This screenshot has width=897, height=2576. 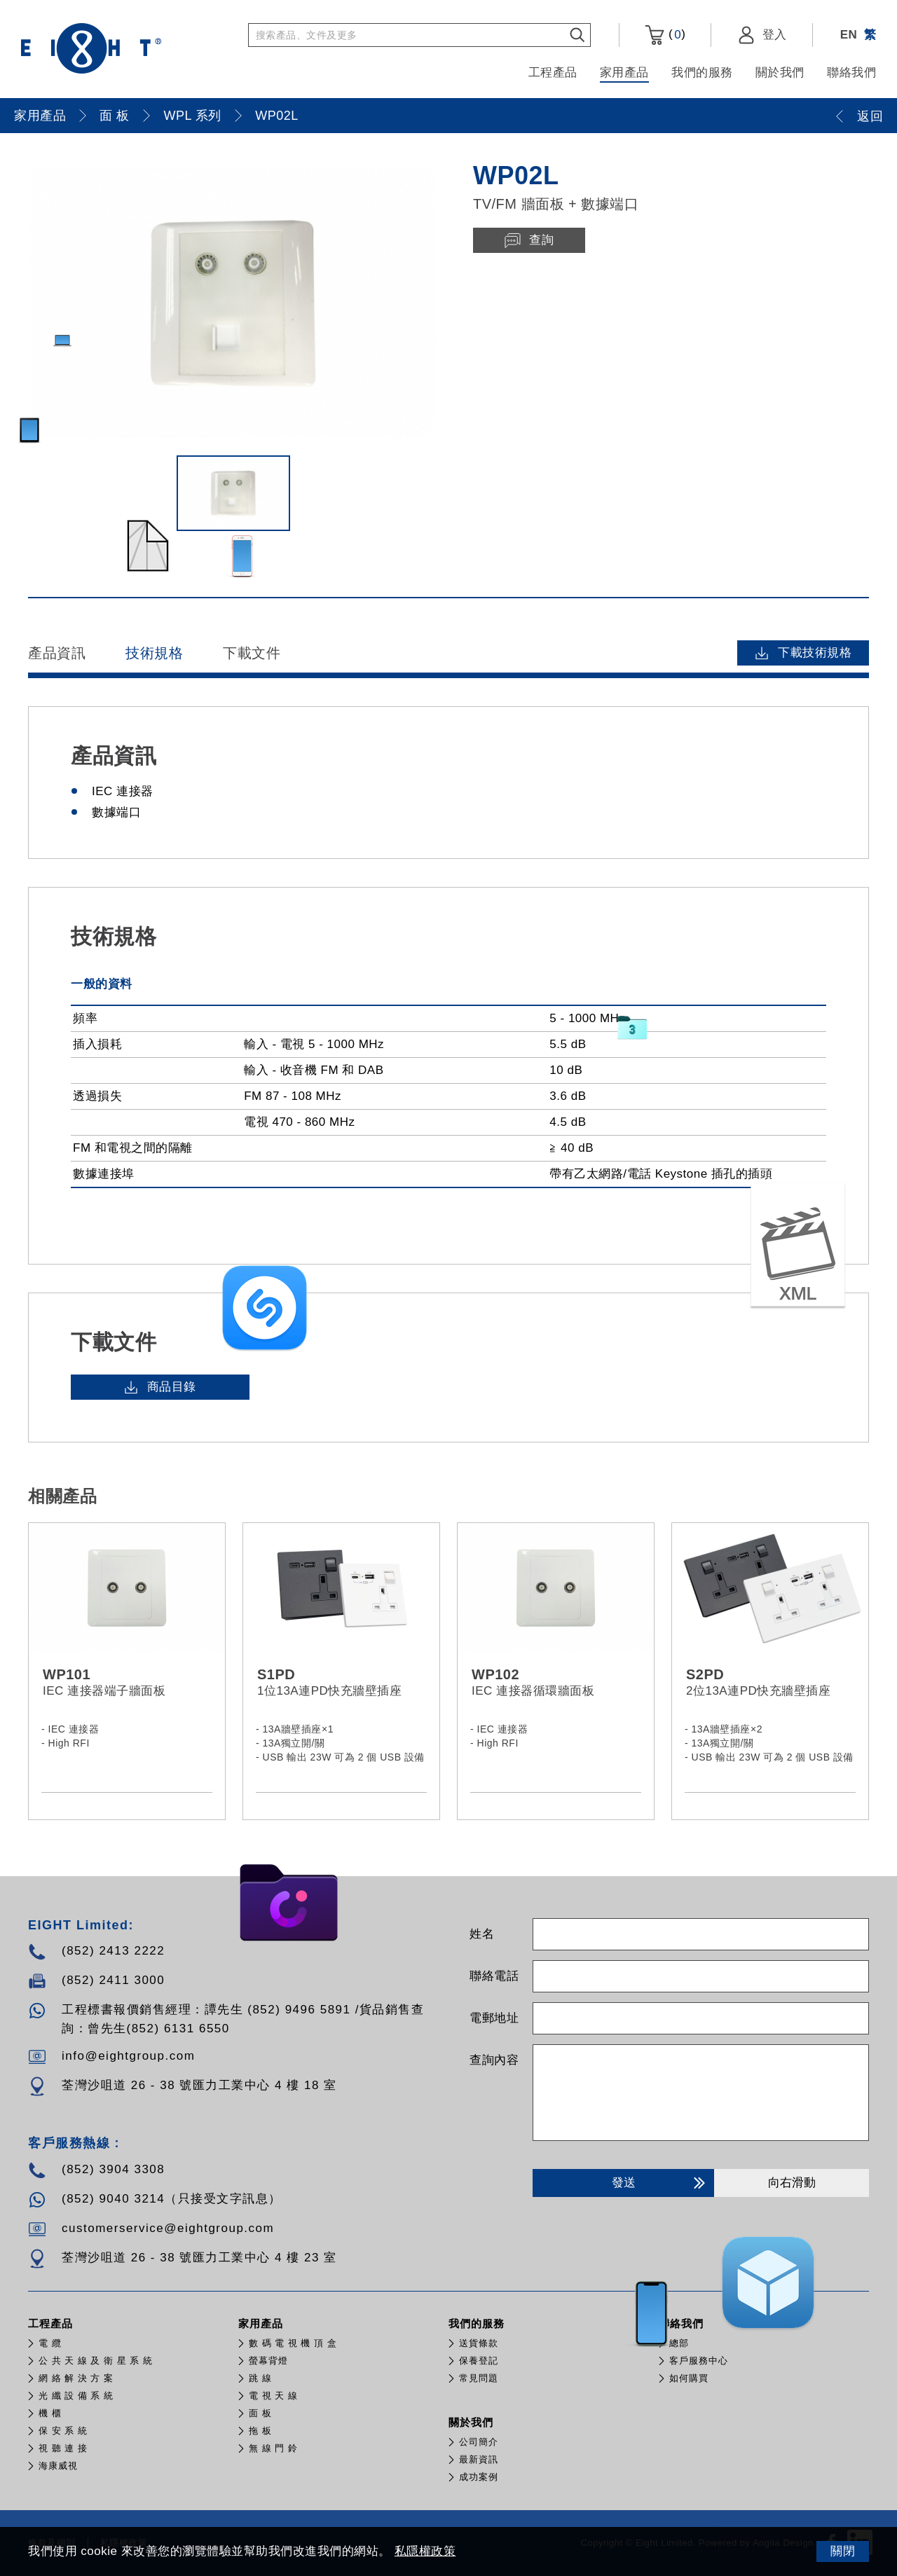 What do you see at coordinates (651, 2314) in the screenshot?
I see `iPhone 11 or 12 device icon` at bounding box center [651, 2314].